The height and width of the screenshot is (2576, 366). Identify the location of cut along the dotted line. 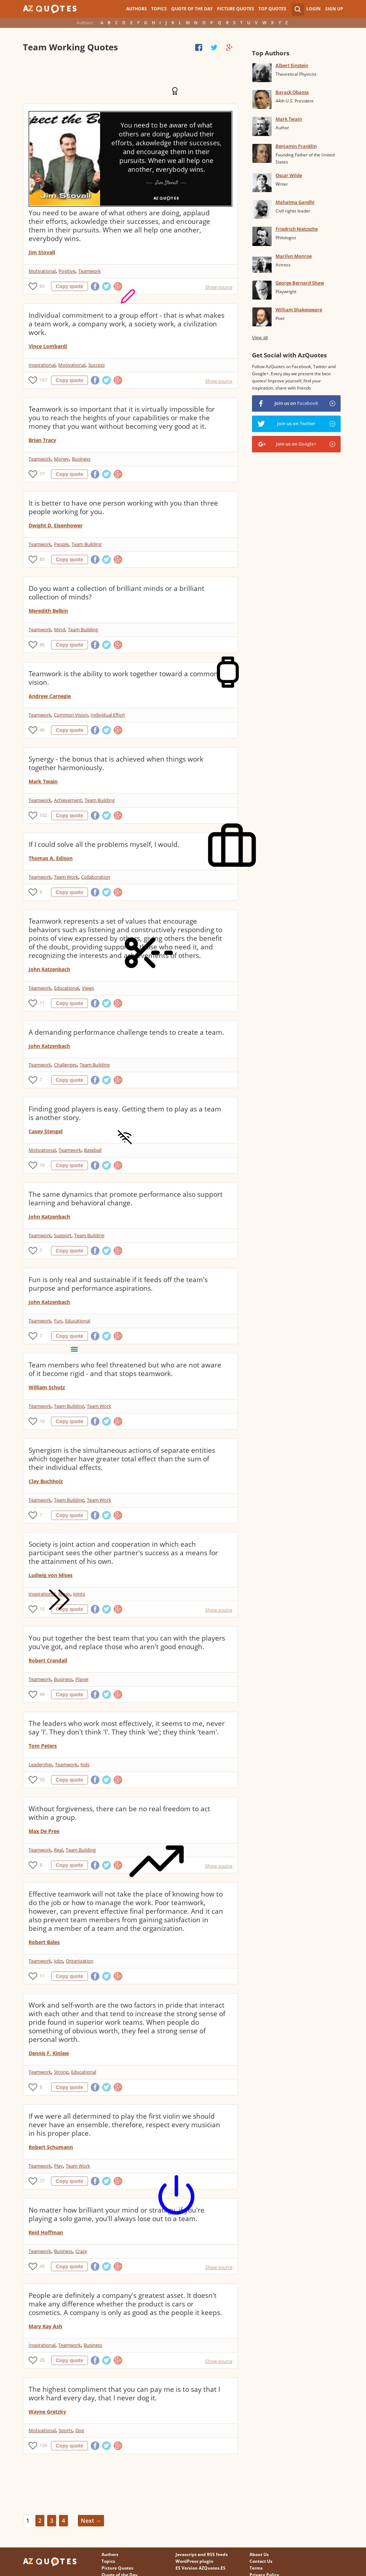
(149, 953).